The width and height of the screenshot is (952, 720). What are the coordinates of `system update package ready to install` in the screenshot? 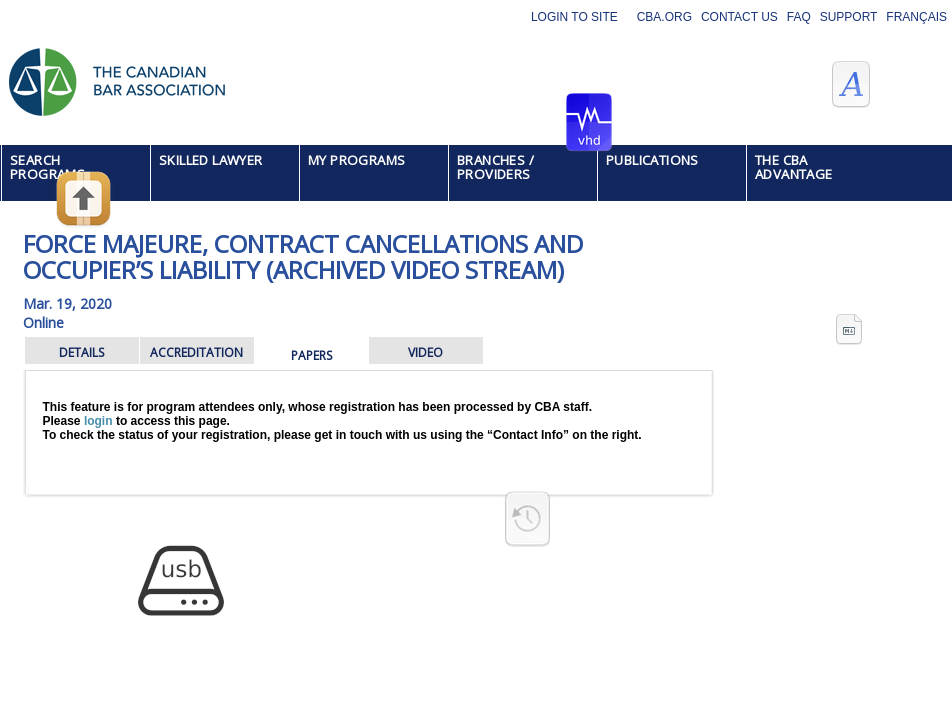 It's located at (83, 199).